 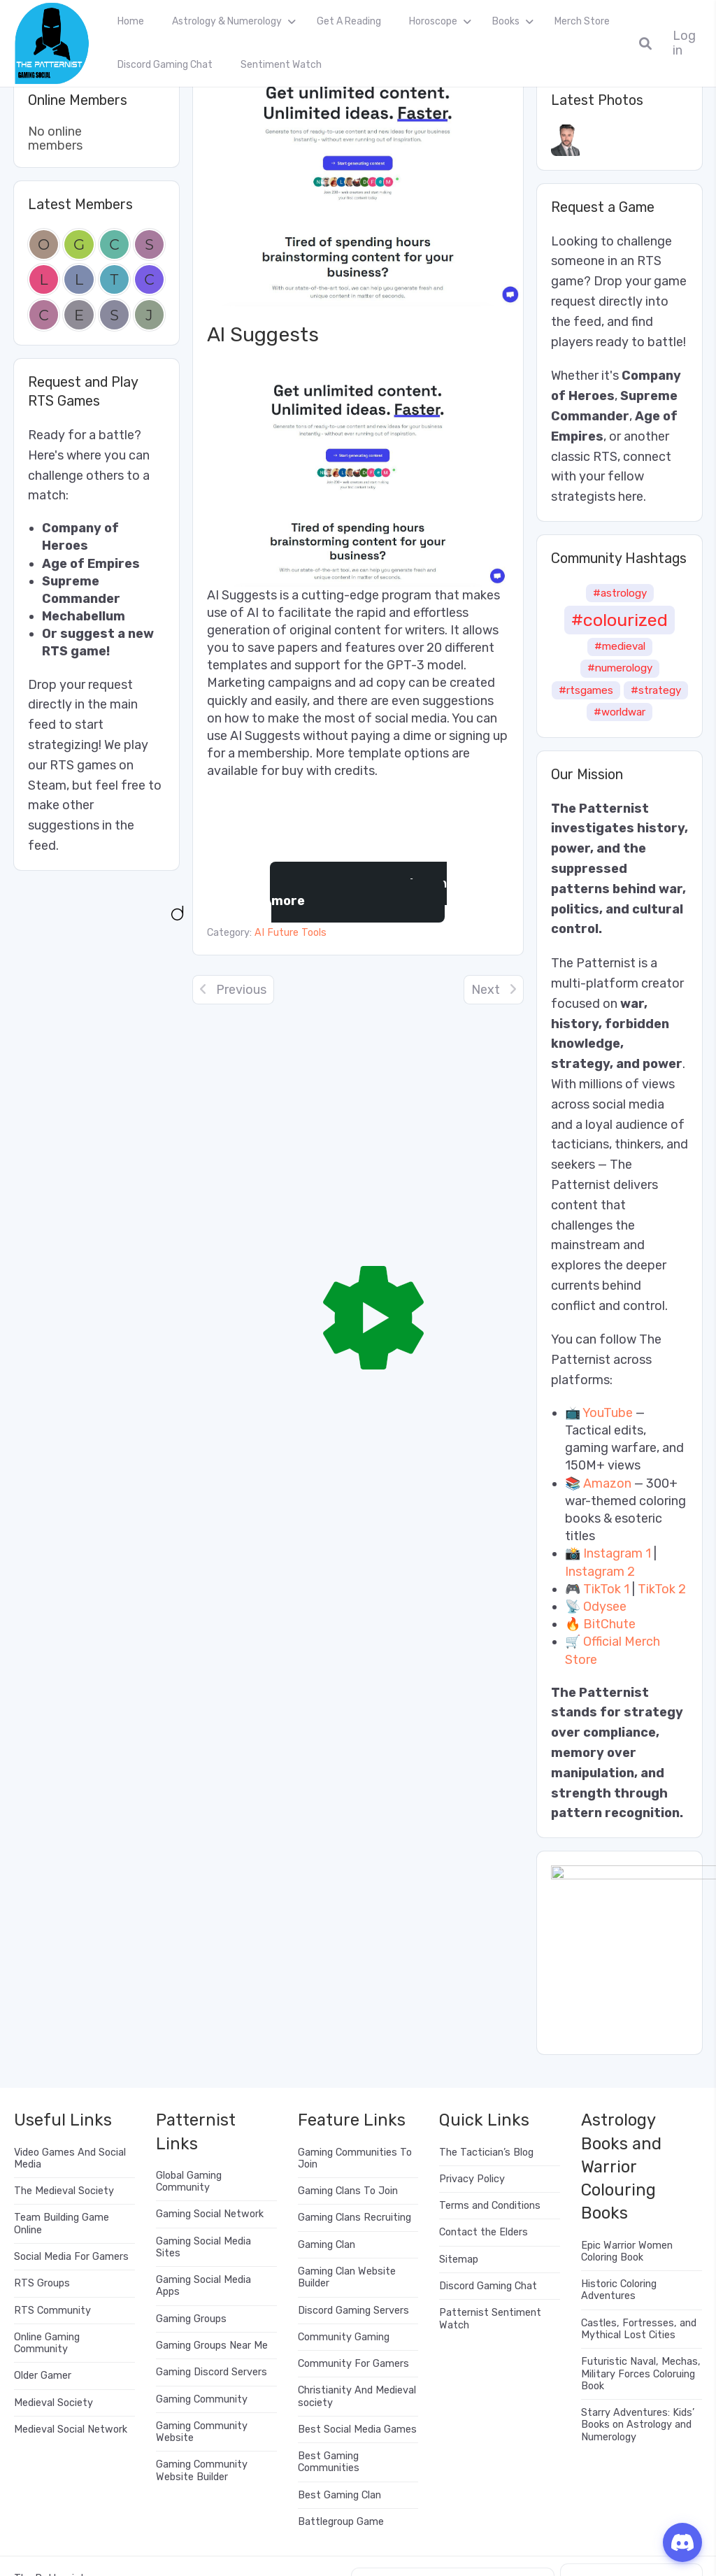 I want to click on open YouTube Studio app, so click(x=373, y=1318).